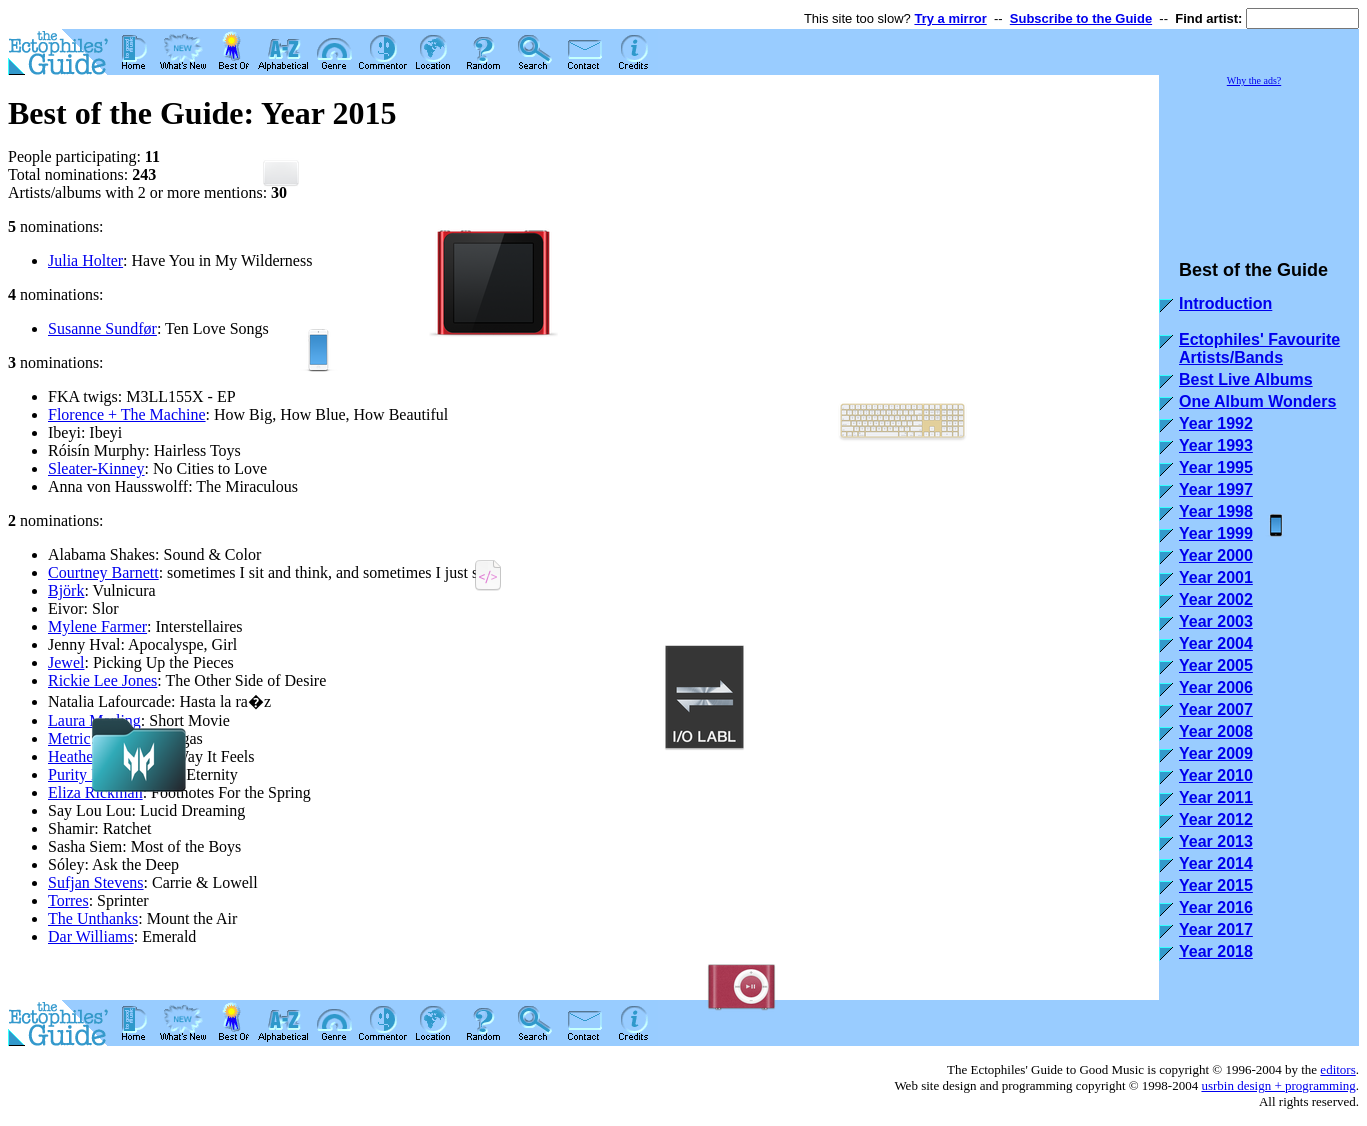  I want to click on bluetooth keyboard connected (yellow variant), so click(902, 420).